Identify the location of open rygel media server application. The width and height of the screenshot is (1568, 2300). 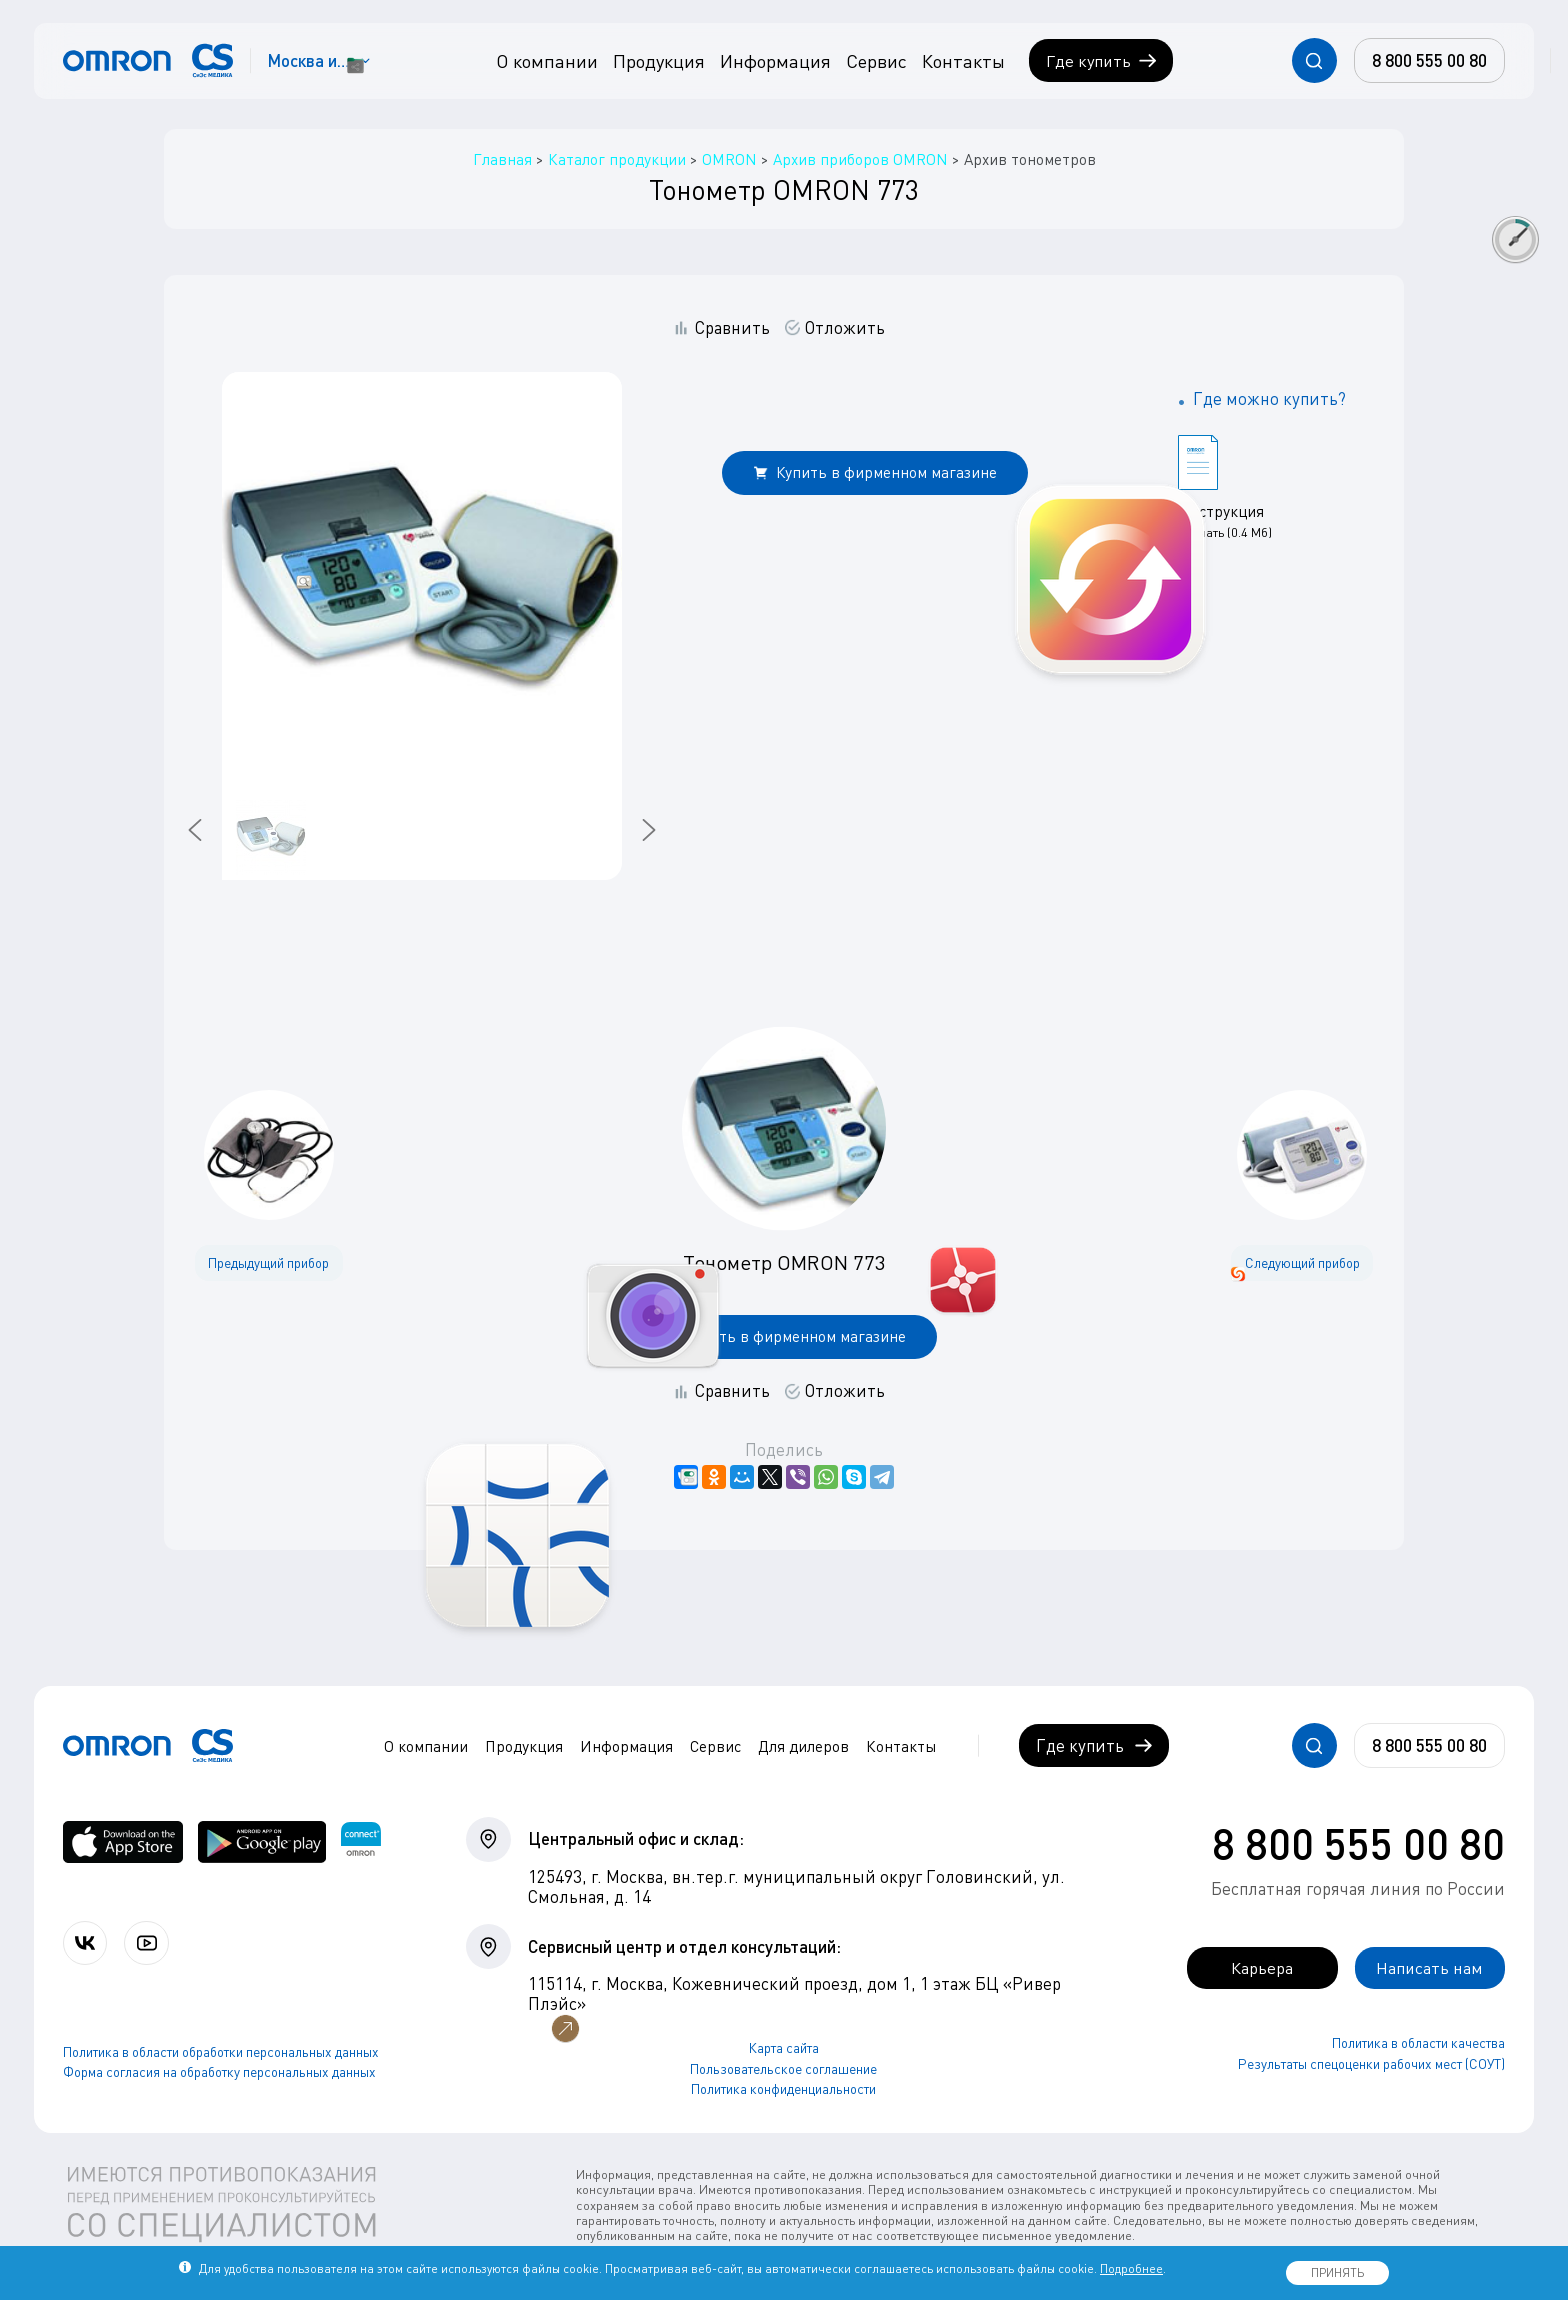
(963, 1280).